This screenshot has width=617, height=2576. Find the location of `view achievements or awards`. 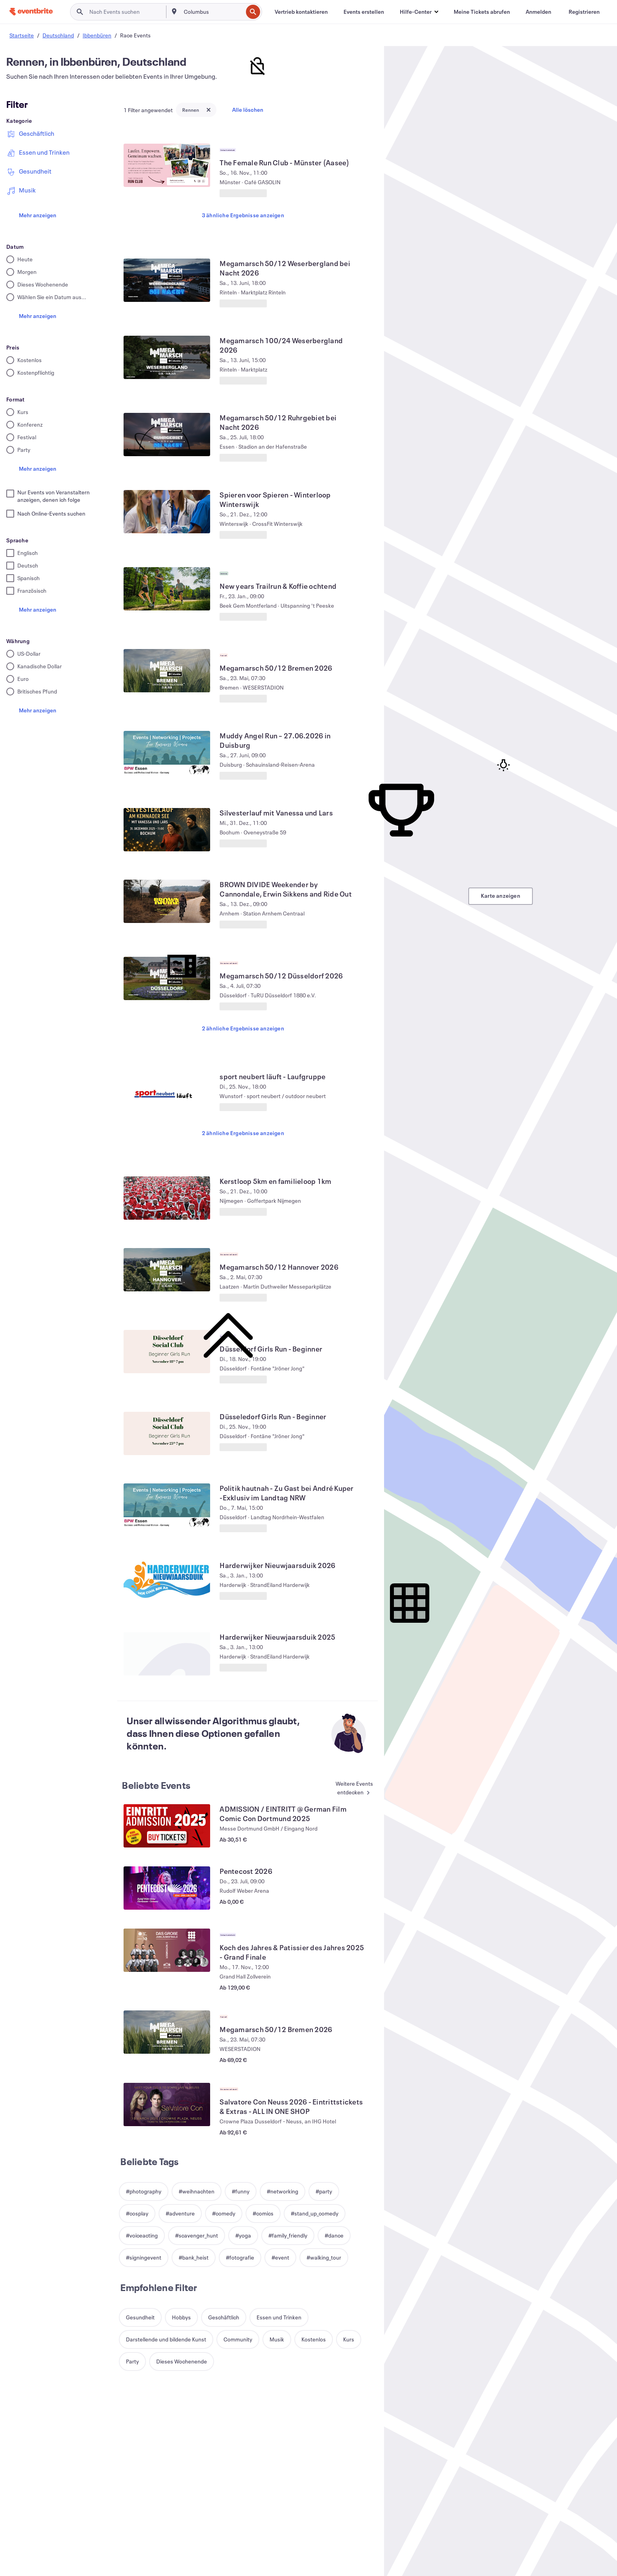

view achievements or awards is located at coordinates (401, 808).